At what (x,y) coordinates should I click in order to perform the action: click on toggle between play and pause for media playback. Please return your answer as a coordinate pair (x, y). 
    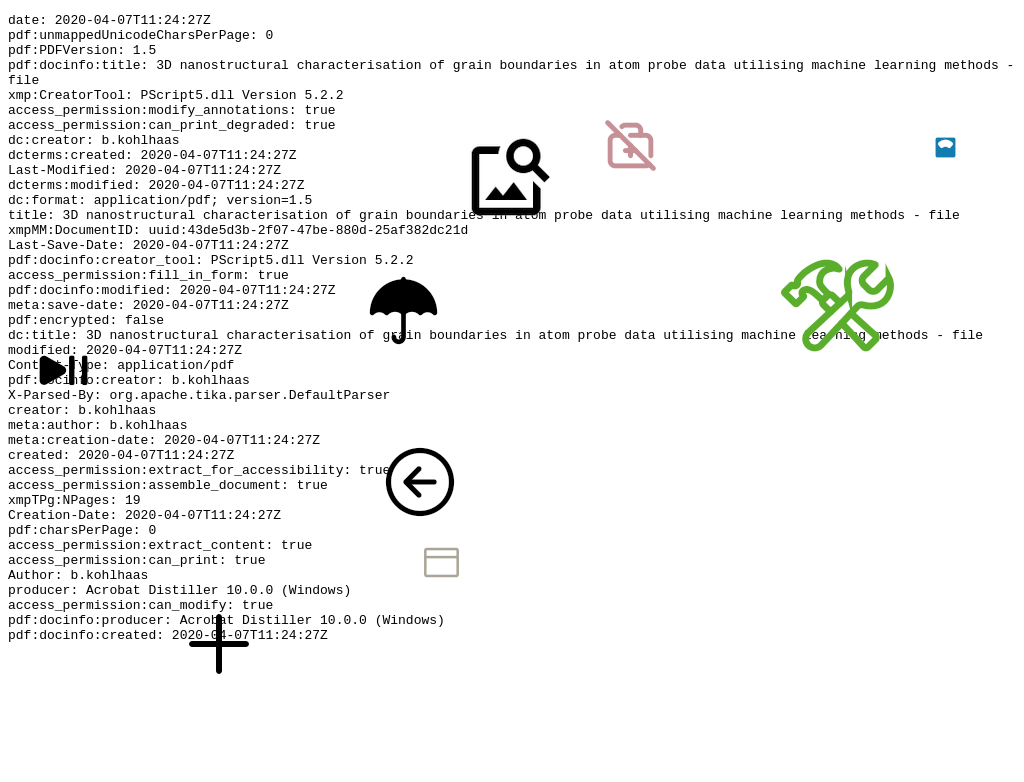
    Looking at the image, I should click on (63, 368).